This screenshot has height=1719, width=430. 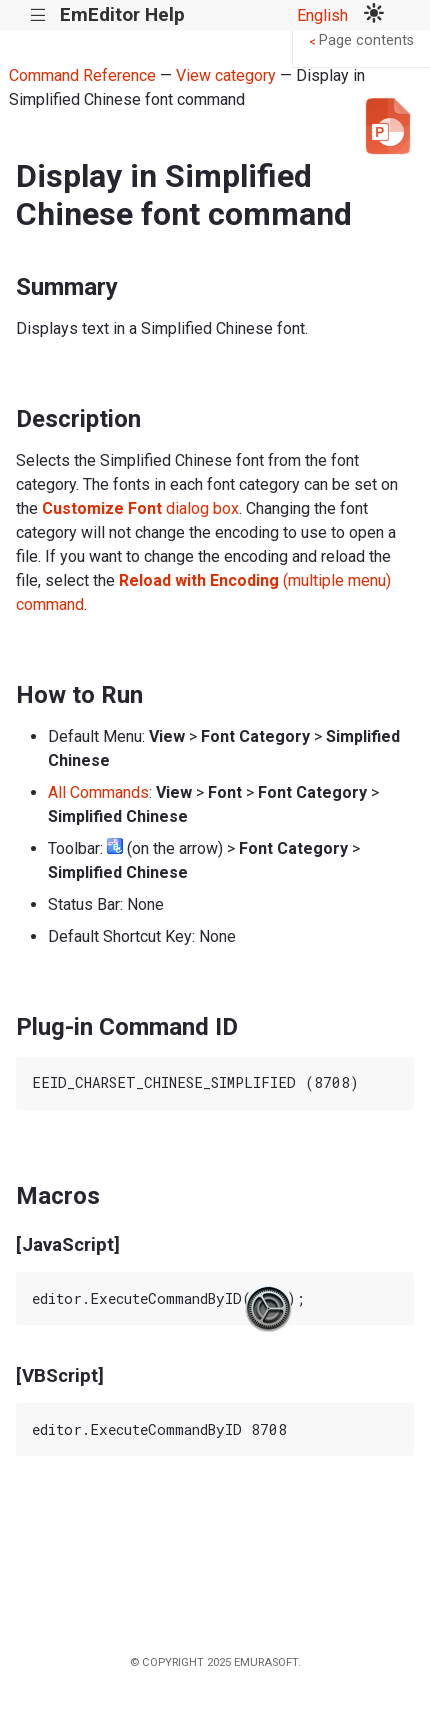 What do you see at coordinates (388, 126) in the screenshot?
I see `microsoft powerpoint file` at bounding box center [388, 126].